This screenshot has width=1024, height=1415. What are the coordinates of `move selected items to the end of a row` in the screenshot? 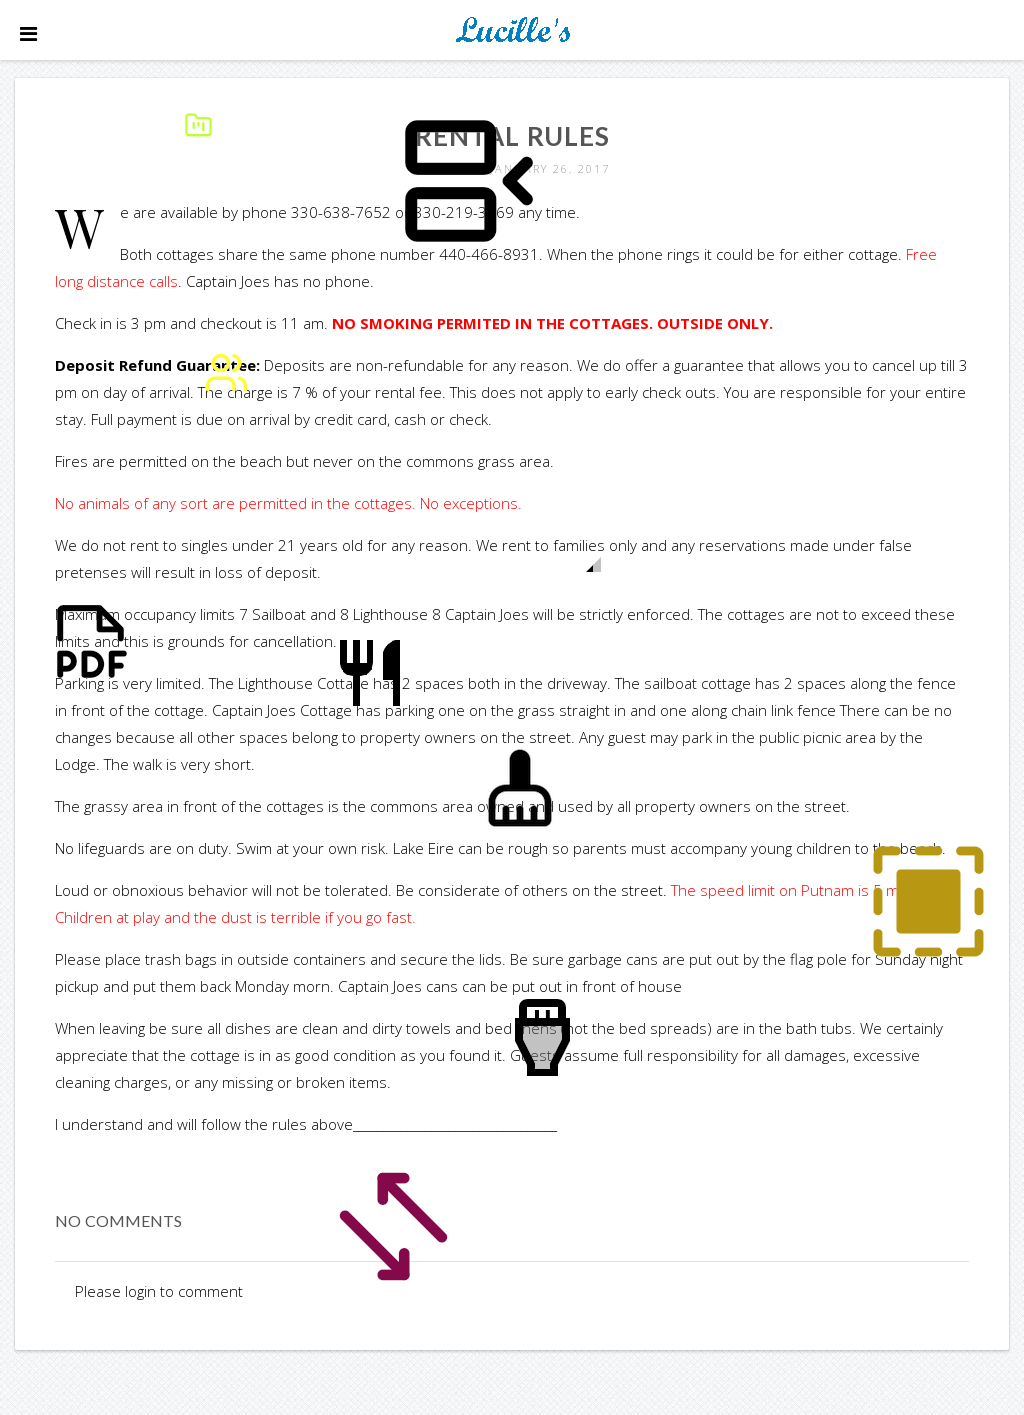 It's located at (466, 181).